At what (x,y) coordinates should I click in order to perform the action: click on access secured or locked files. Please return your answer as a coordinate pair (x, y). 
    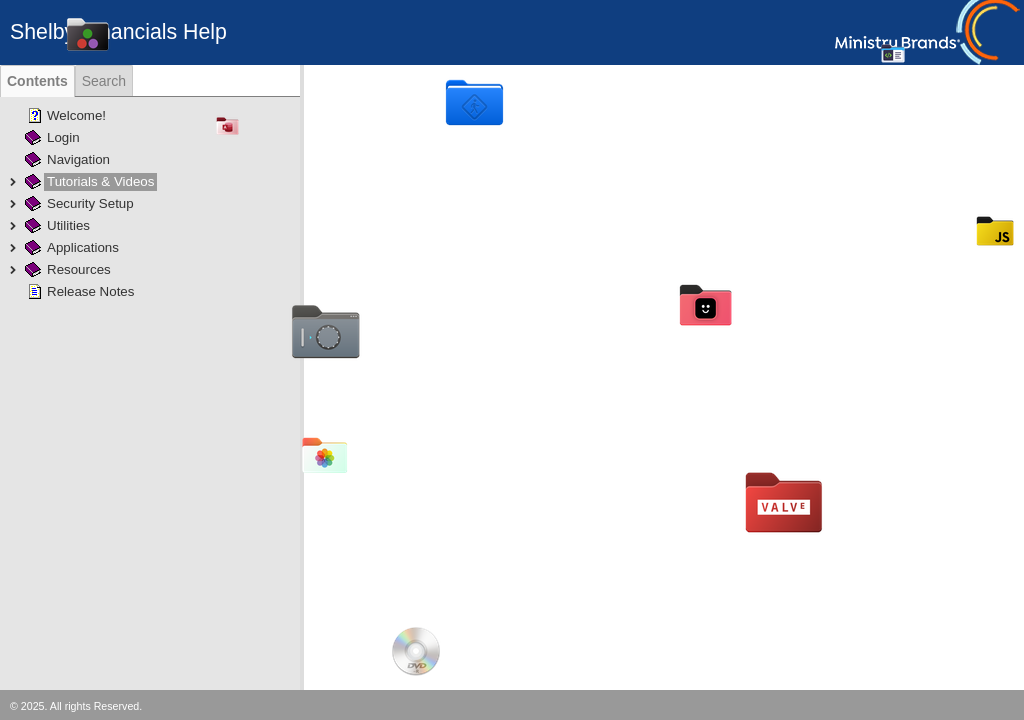
    Looking at the image, I should click on (325, 333).